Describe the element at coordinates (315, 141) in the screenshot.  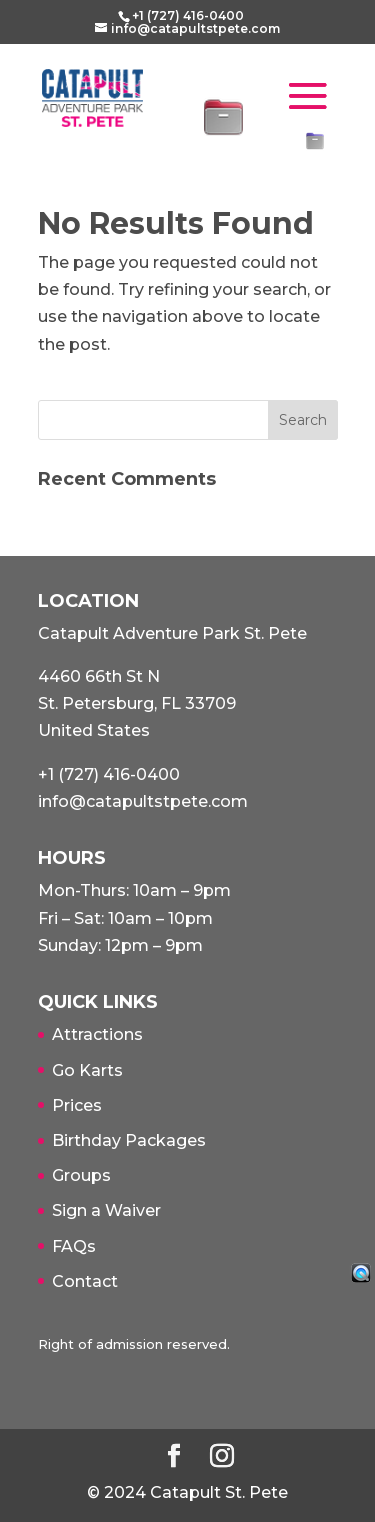
I see `open the file manager application` at that location.